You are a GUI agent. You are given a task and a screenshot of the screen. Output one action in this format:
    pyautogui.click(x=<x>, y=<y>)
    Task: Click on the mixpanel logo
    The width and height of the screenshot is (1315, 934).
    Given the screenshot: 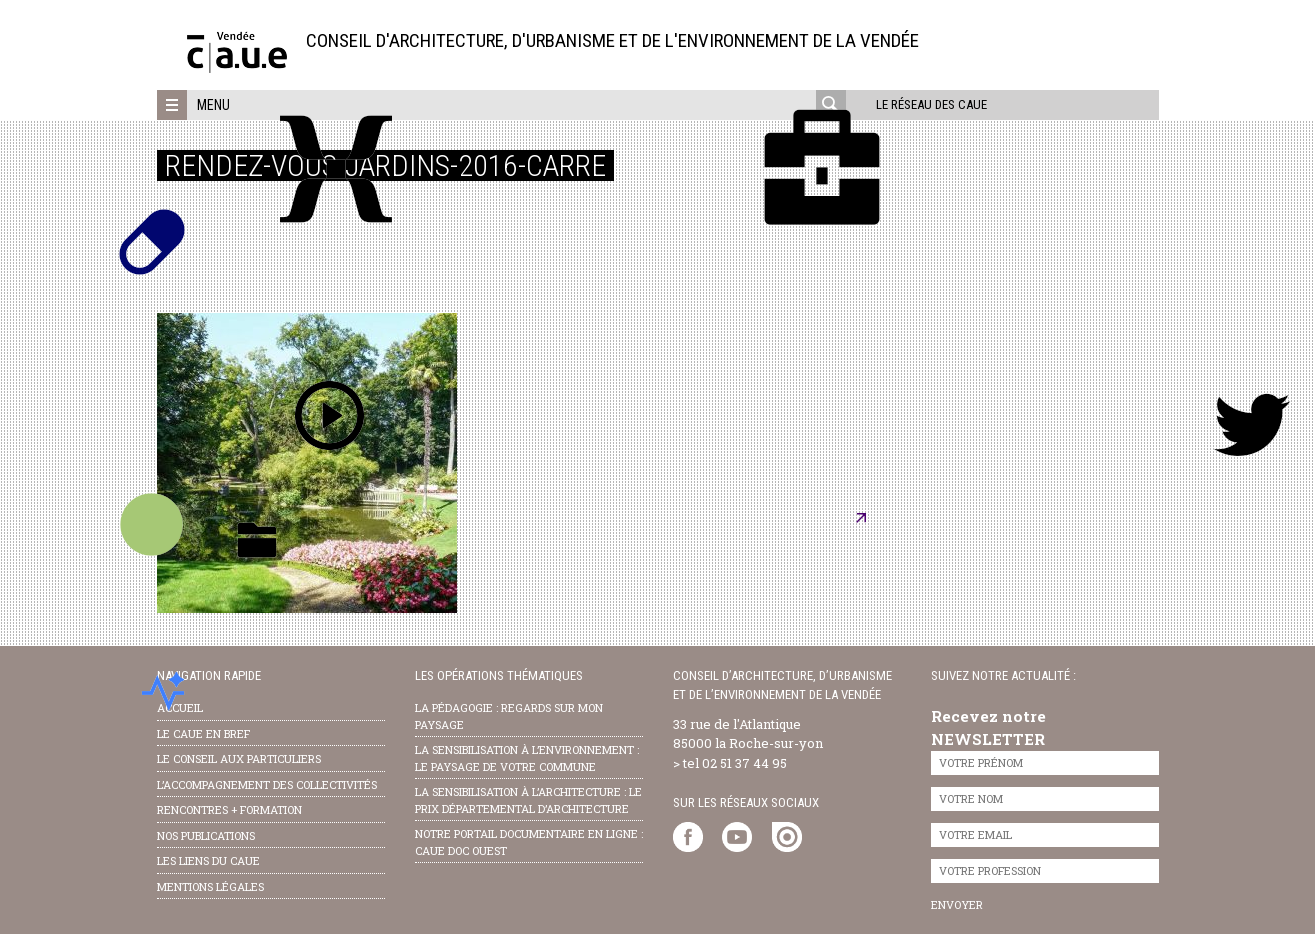 What is the action you would take?
    pyautogui.click(x=336, y=169)
    